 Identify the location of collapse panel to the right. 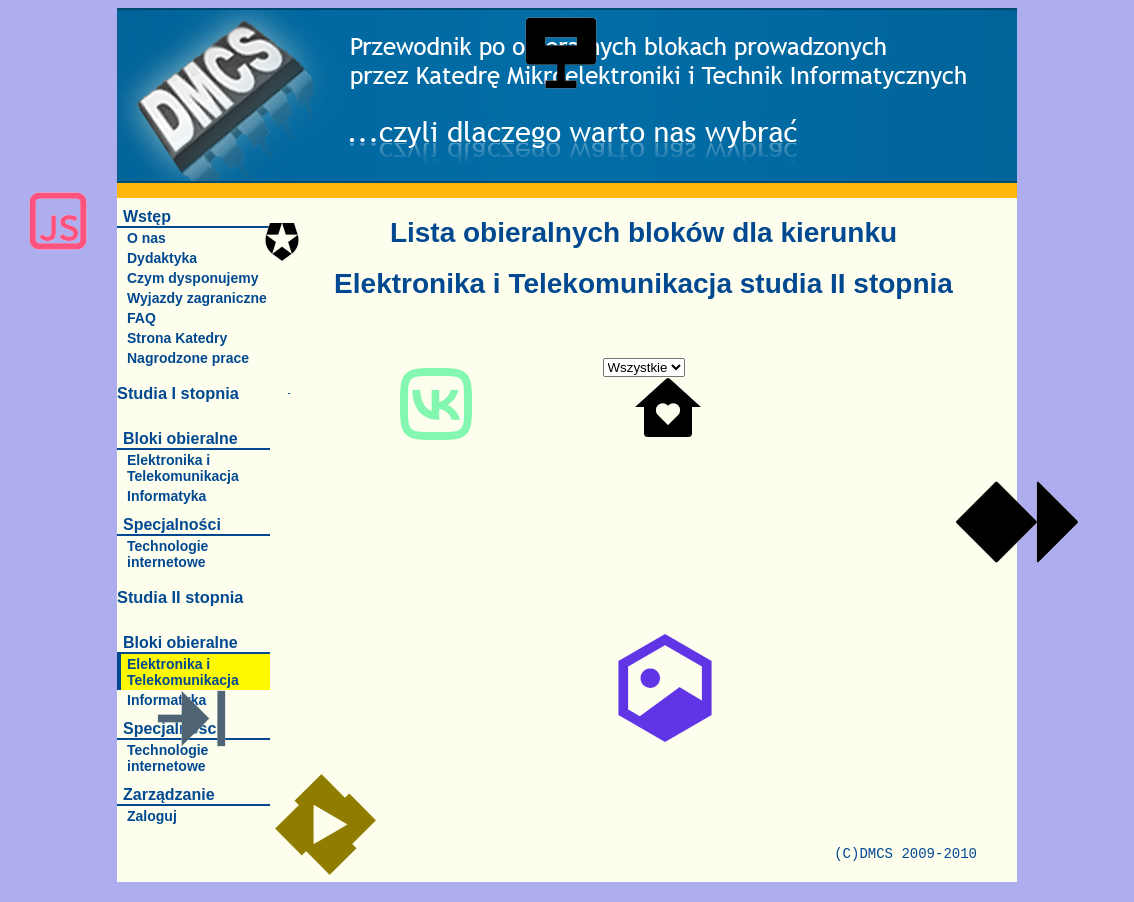
(193, 718).